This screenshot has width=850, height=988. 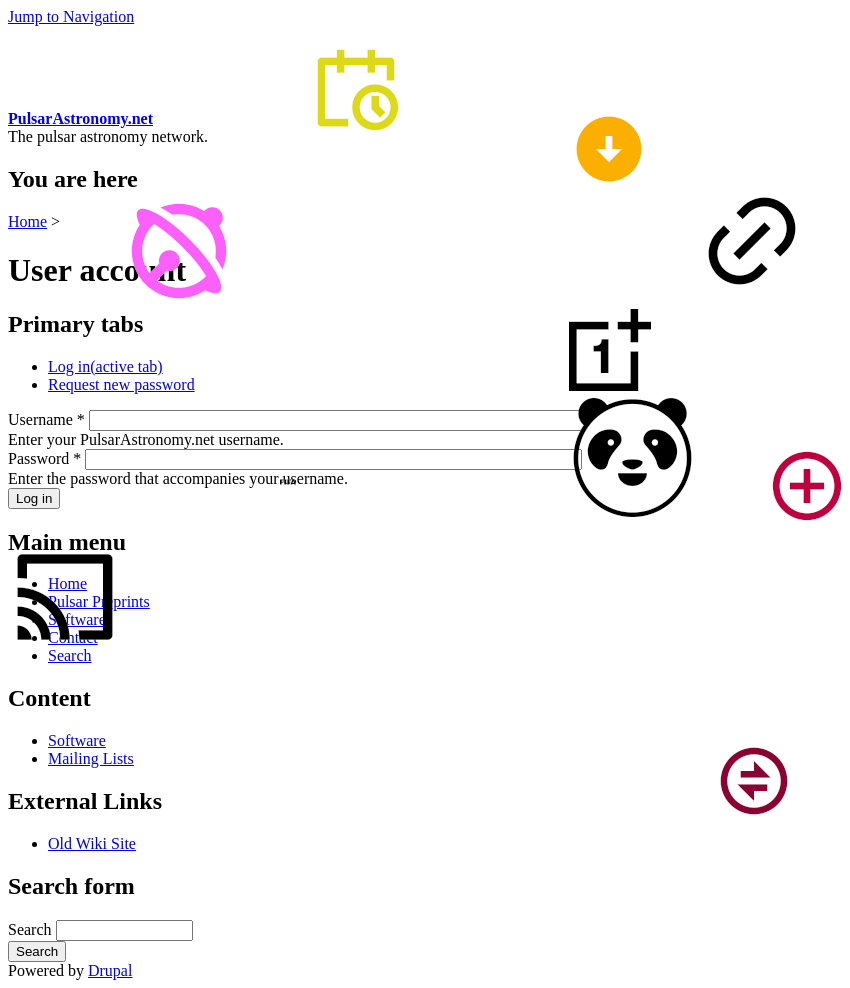 I want to click on download file or content, so click(x=609, y=149).